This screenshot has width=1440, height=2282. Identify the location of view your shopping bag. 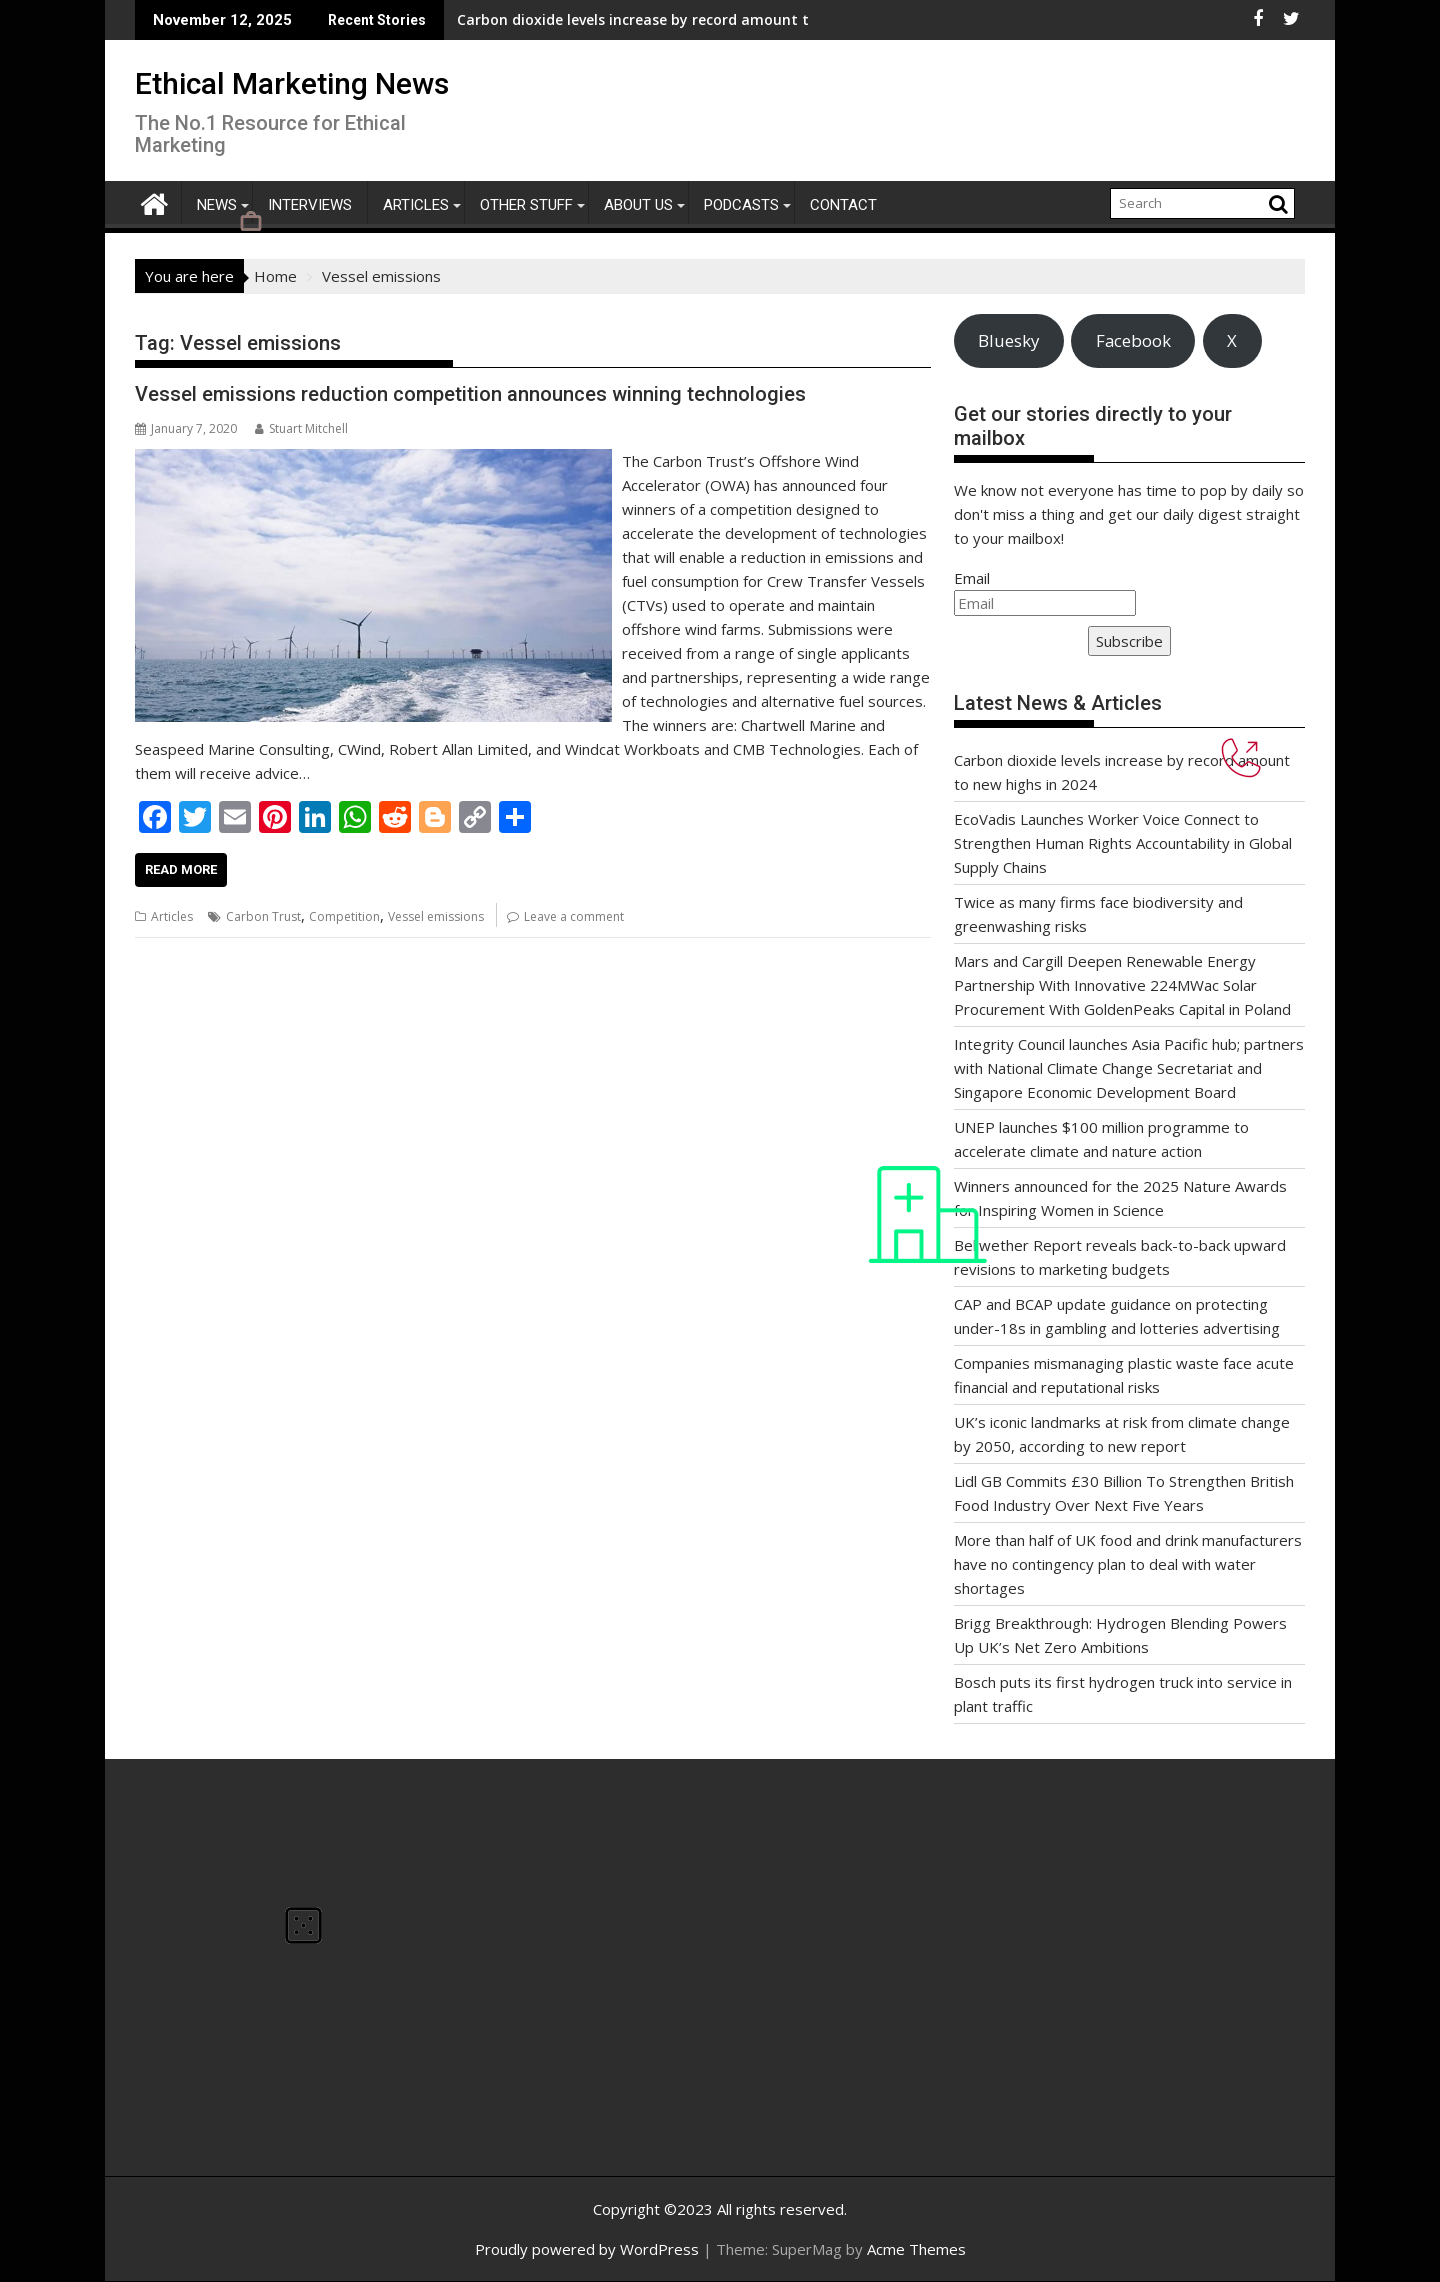
(251, 222).